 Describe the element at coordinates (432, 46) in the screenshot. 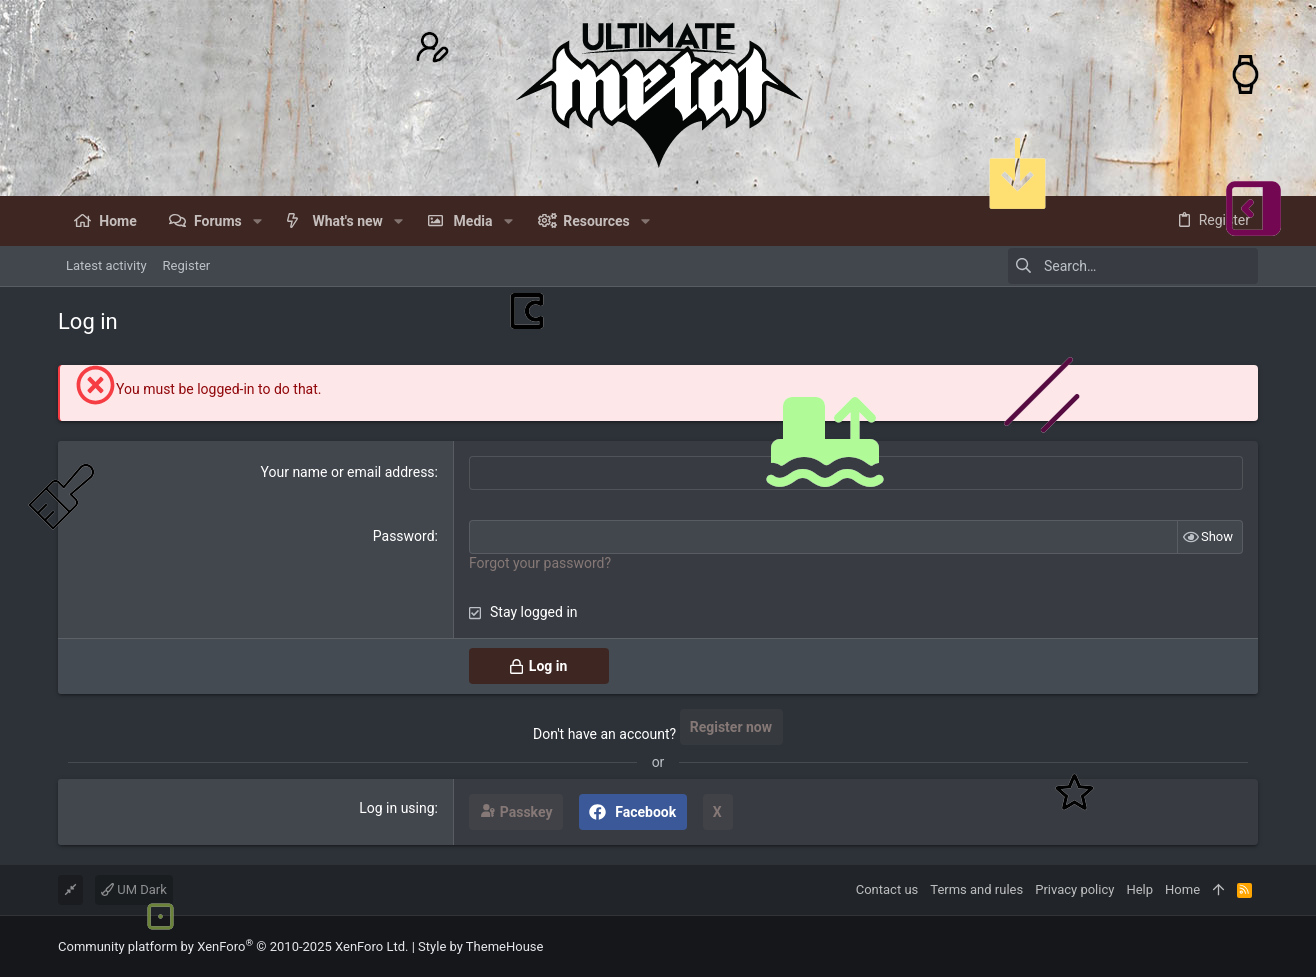

I see `edit your profile` at that location.